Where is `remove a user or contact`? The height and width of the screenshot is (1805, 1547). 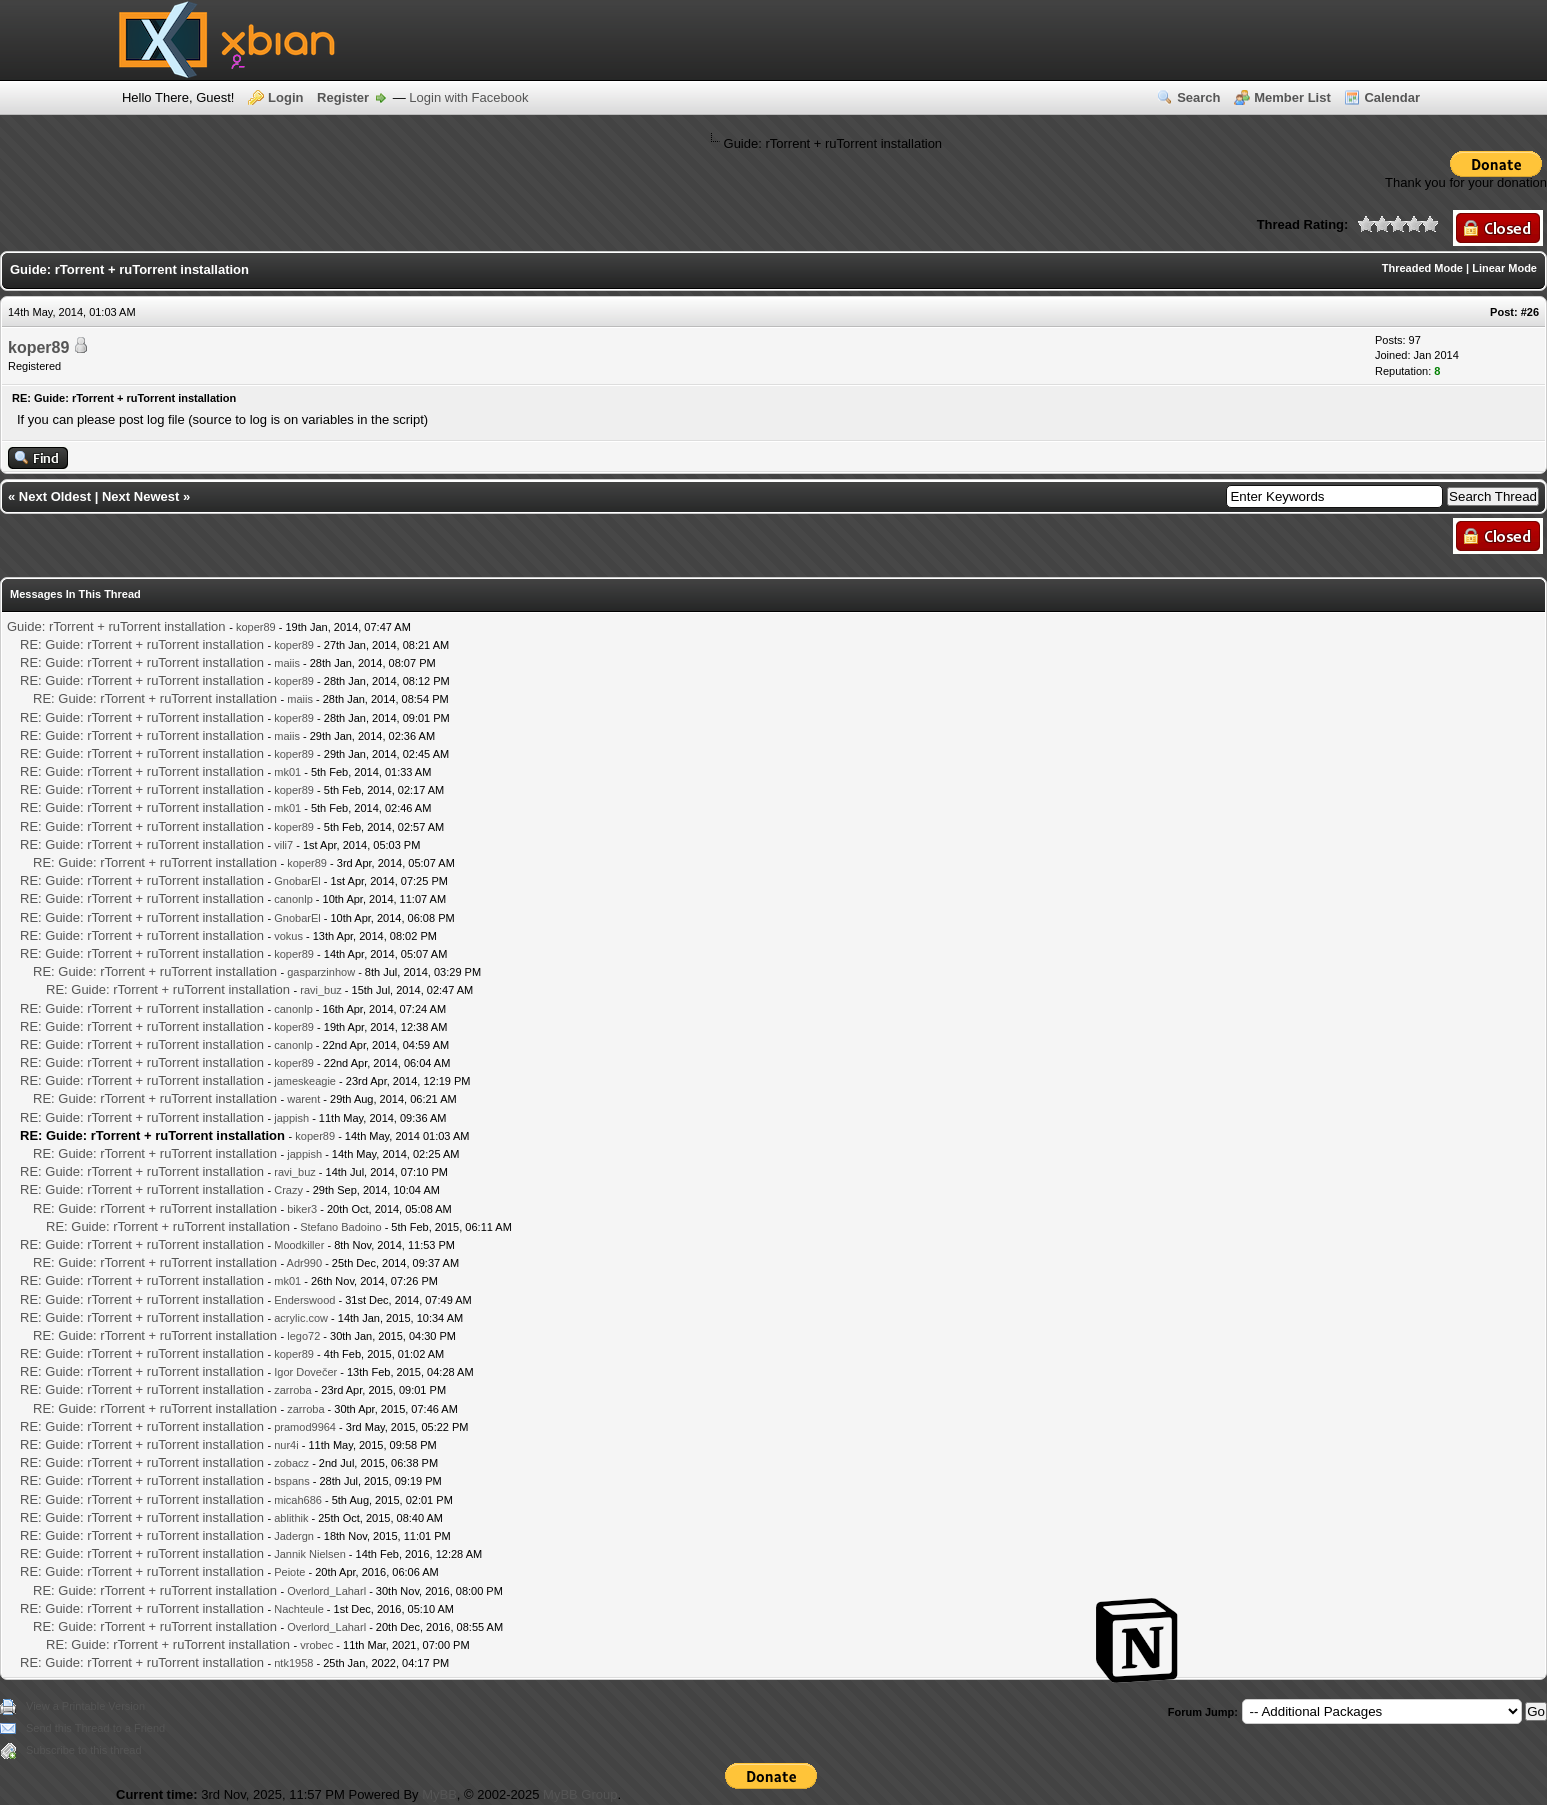 remove a user or contact is located at coordinates (237, 62).